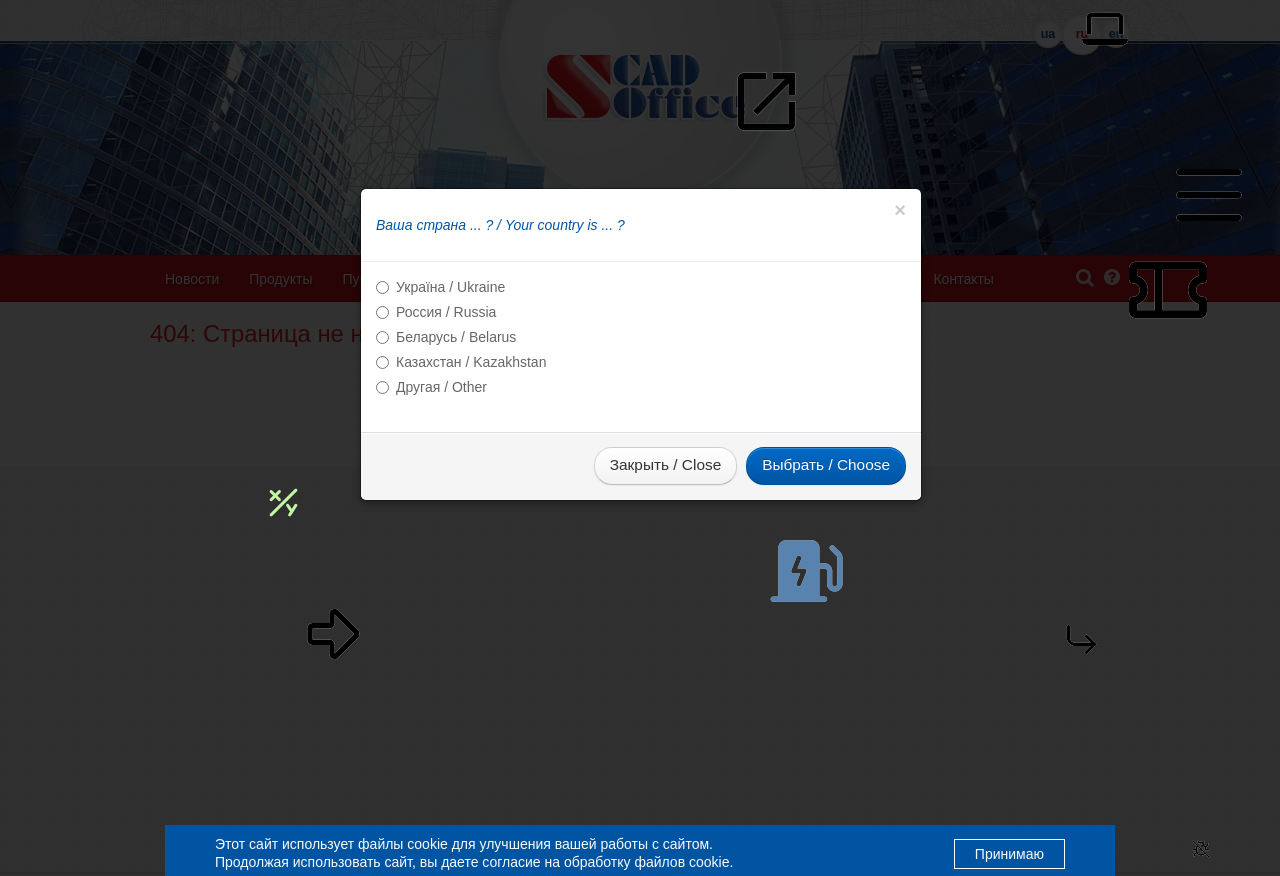  What do you see at coordinates (1081, 639) in the screenshot?
I see `reply to a message or thread` at bounding box center [1081, 639].